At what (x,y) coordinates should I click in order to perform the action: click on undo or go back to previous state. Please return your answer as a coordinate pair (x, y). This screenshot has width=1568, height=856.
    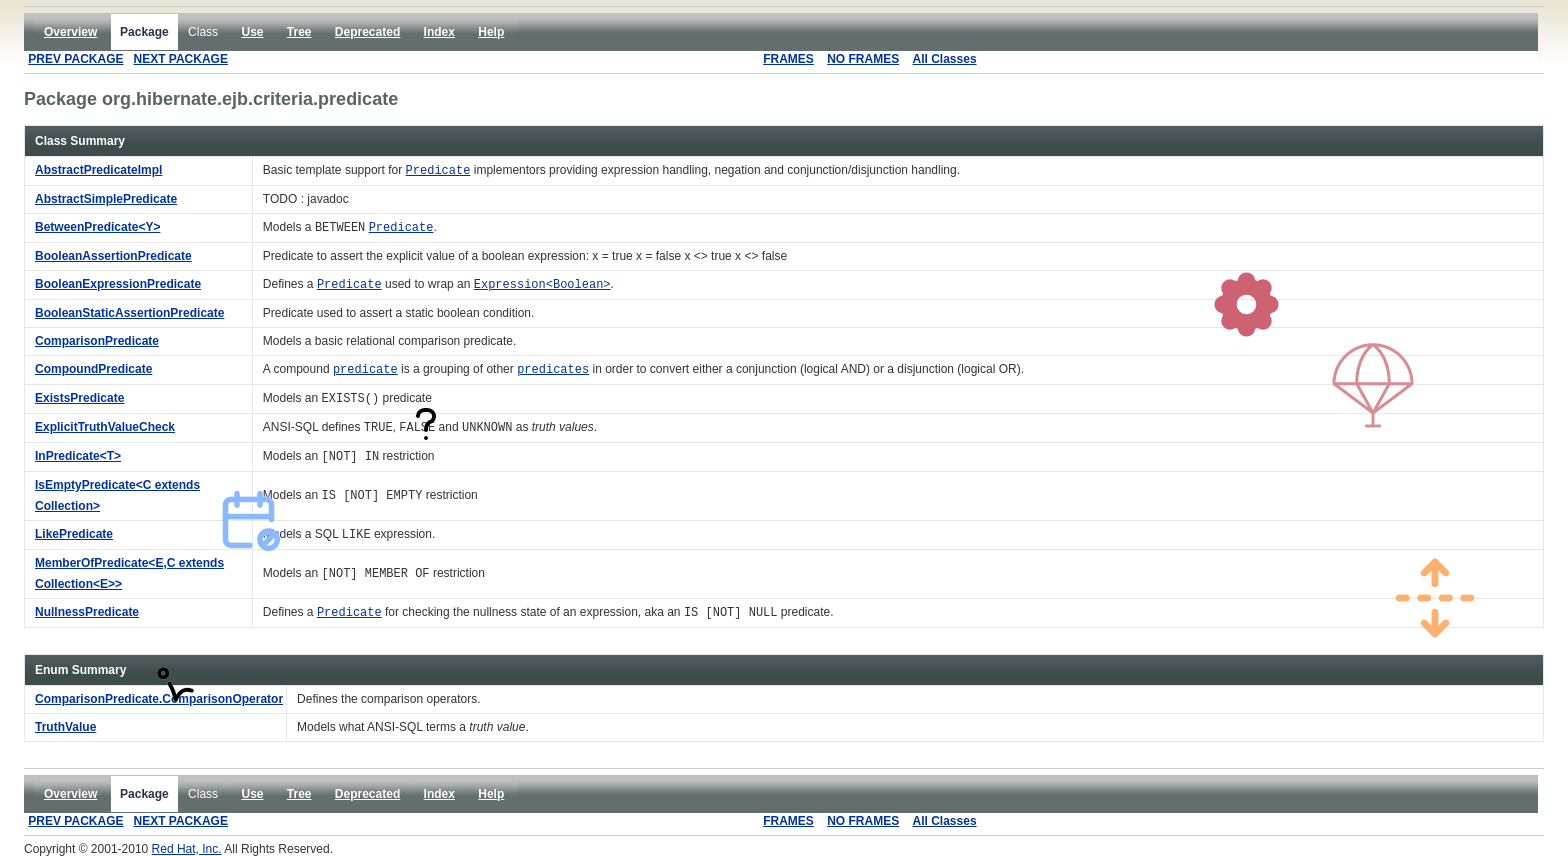
    Looking at the image, I should click on (175, 683).